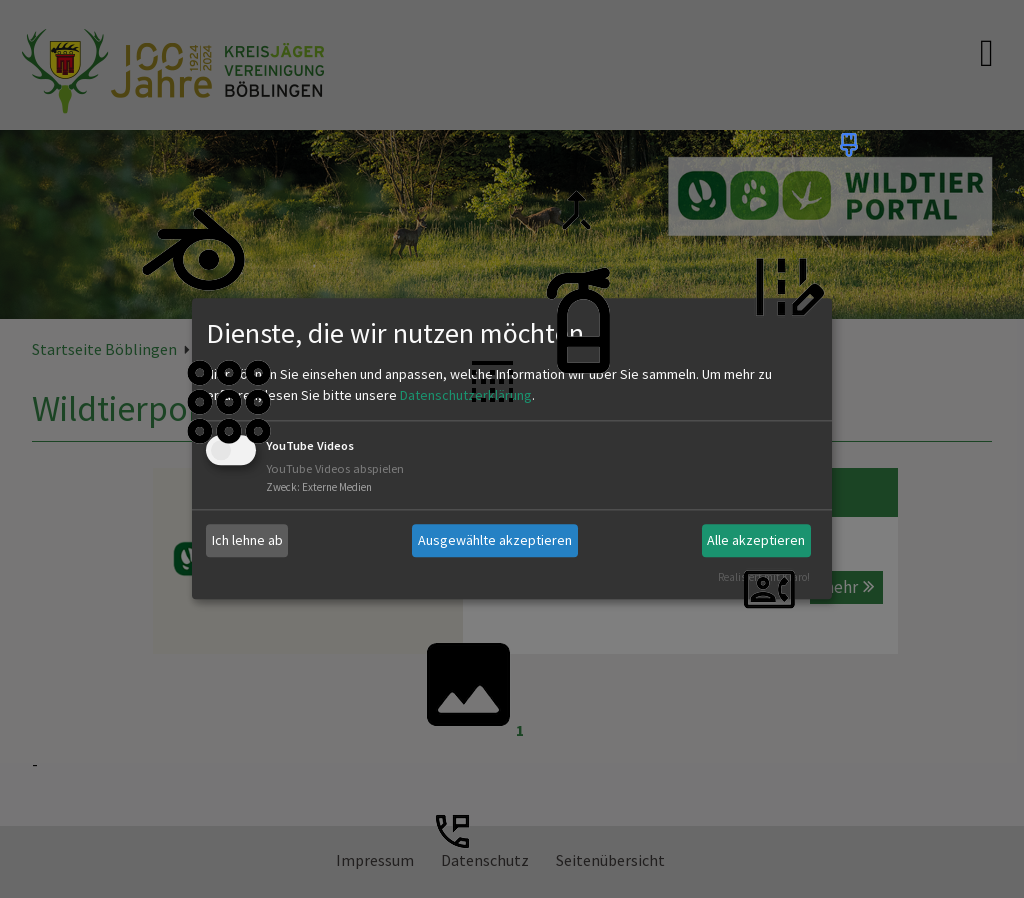  I want to click on insert or add an image, so click(468, 684).